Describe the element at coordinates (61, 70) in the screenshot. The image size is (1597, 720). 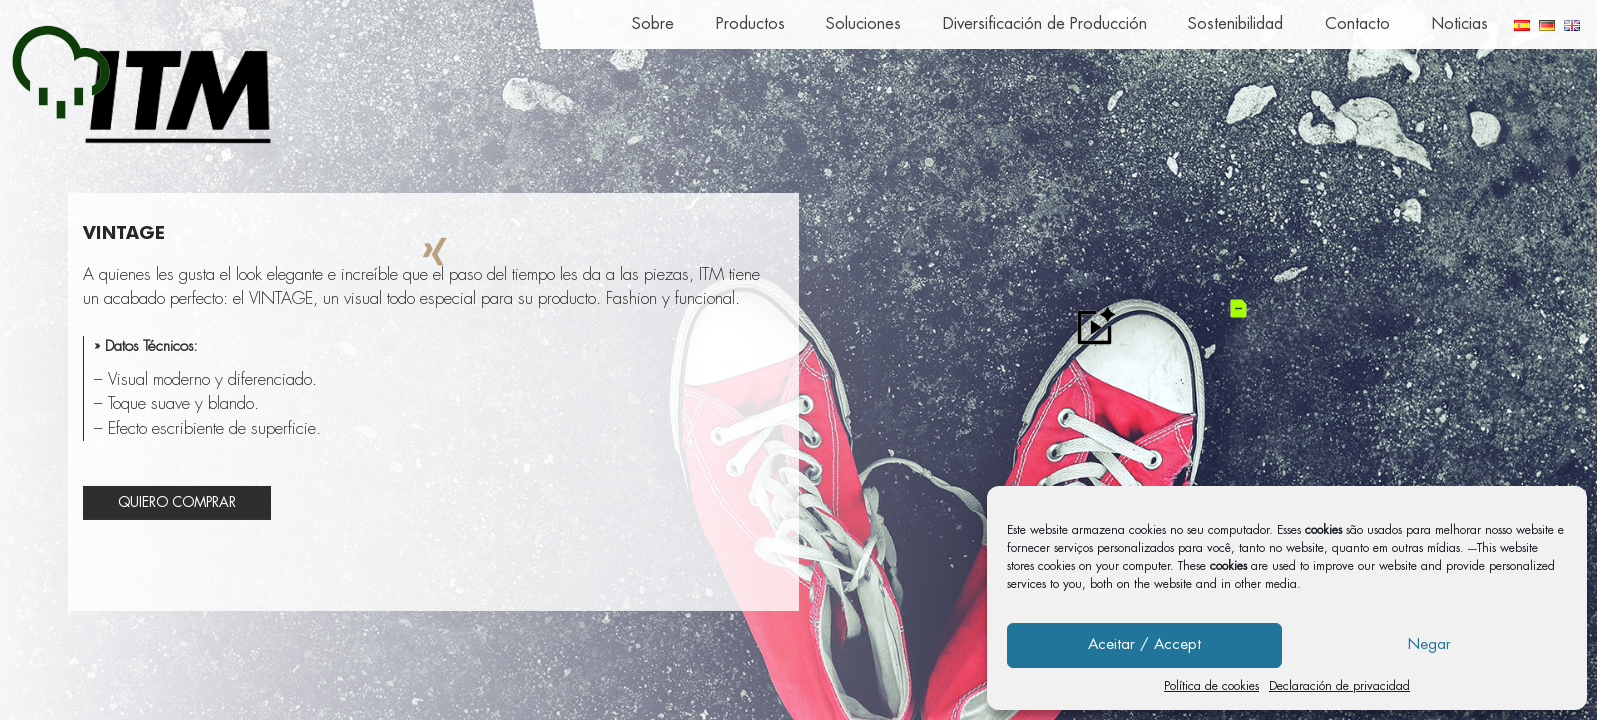
I see `indicates rainy or showery weather conditions` at that location.